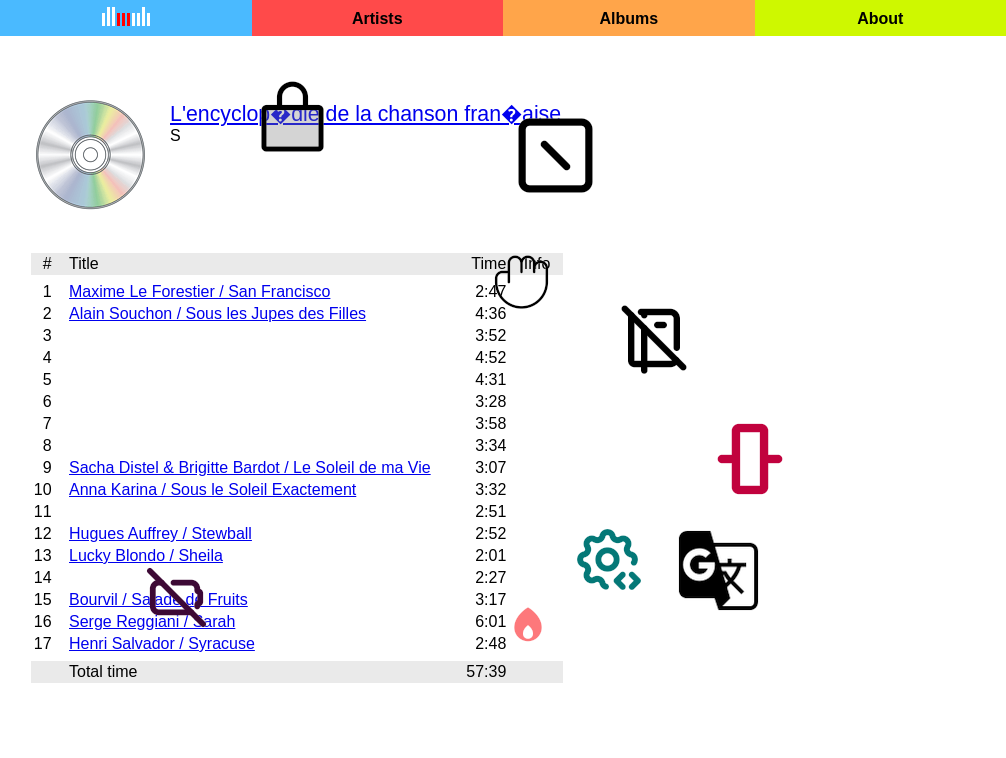 Image resolution: width=1006 pixels, height=758 pixels. What do you see at coordinates (521, 274) in the screenshot?
I see `drag to reposition an element` at bounding box center [521, 274].